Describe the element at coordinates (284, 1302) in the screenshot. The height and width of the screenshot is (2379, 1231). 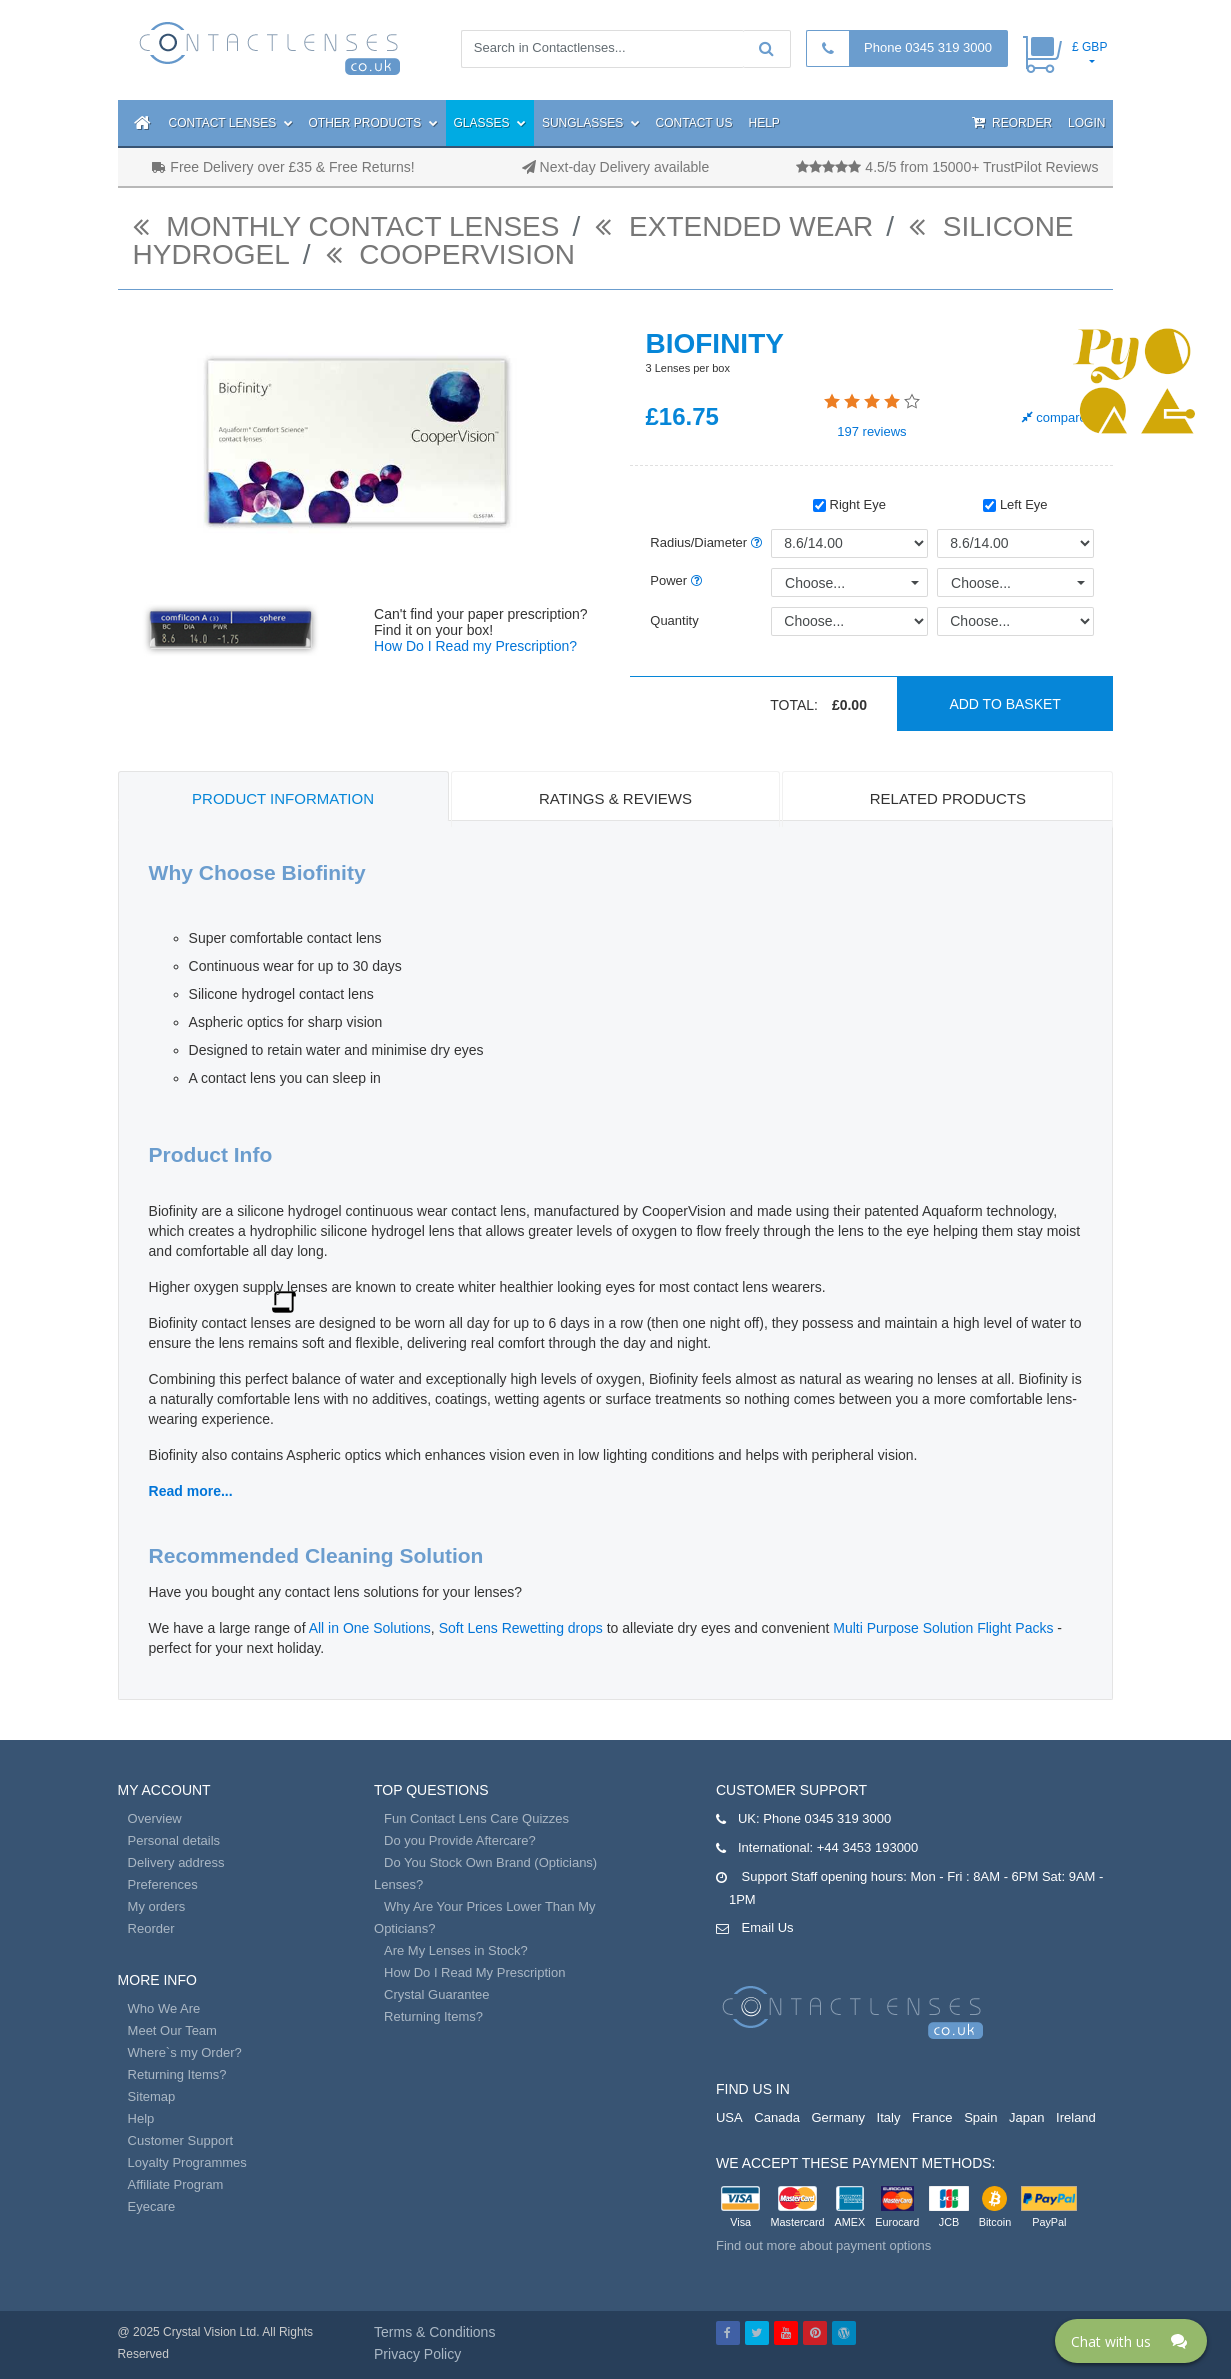
I see `view document or paper file` at that location.